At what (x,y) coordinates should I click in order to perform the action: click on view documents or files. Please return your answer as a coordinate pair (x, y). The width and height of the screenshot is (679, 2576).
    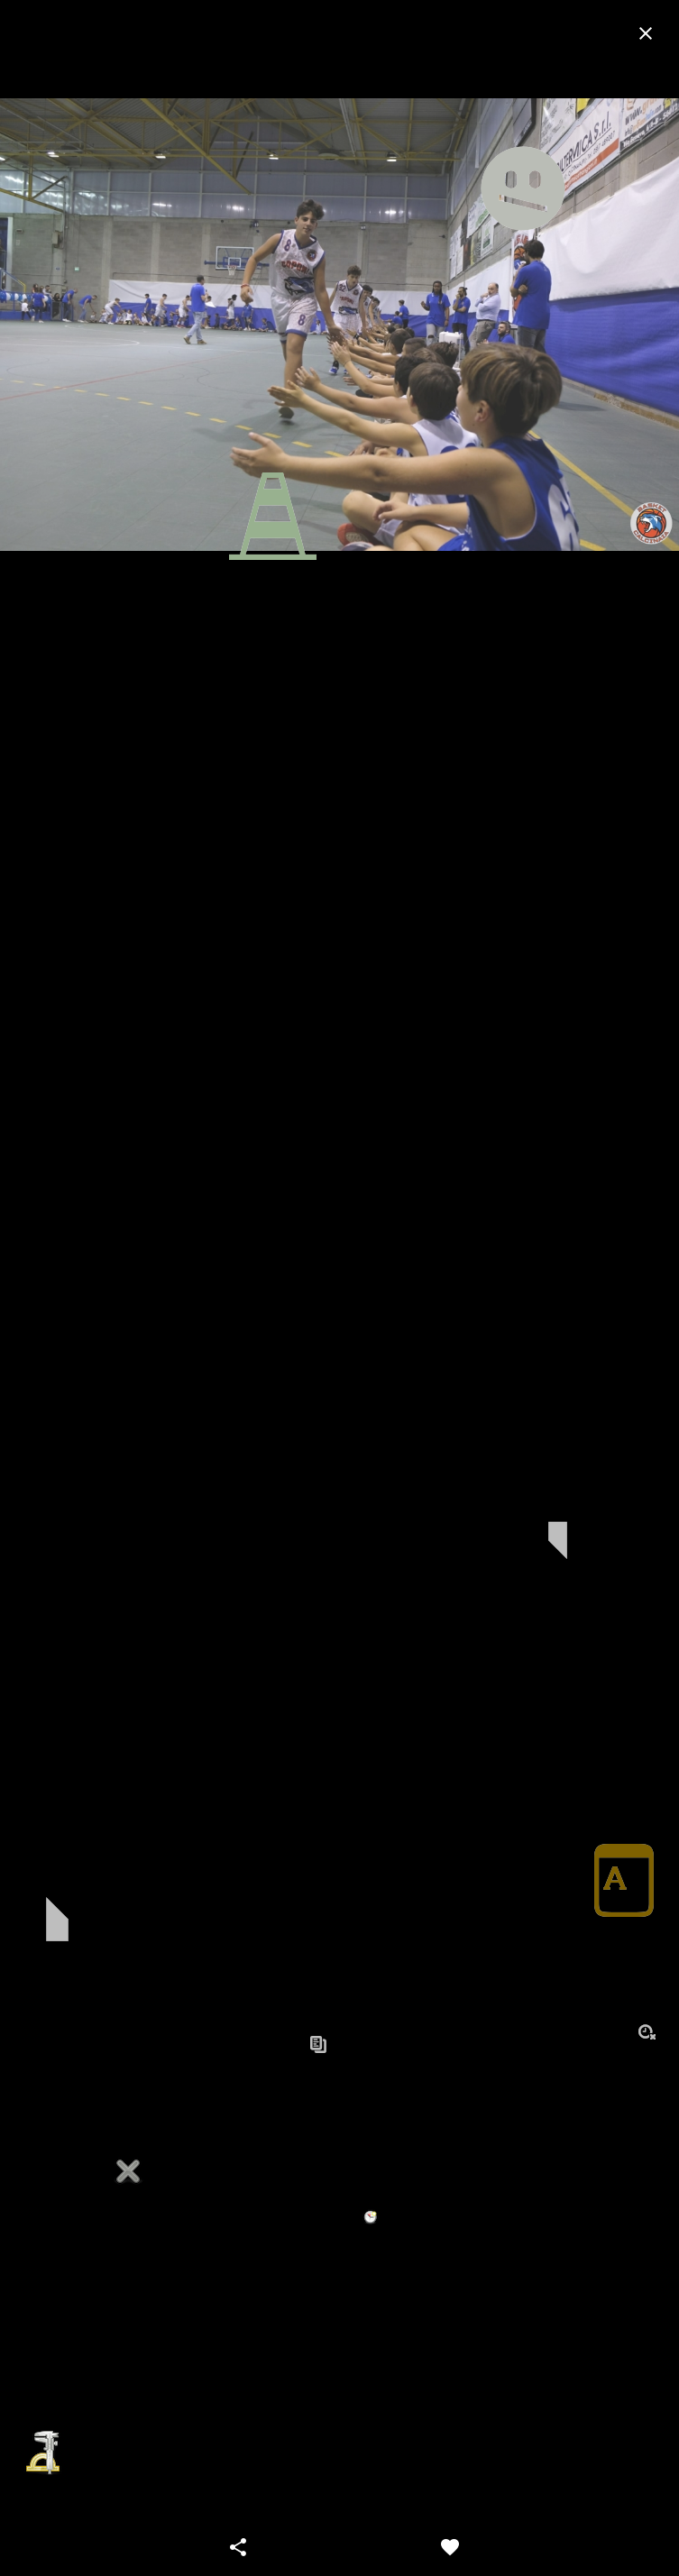
    Looking at the image, I should click on (318, 2044).